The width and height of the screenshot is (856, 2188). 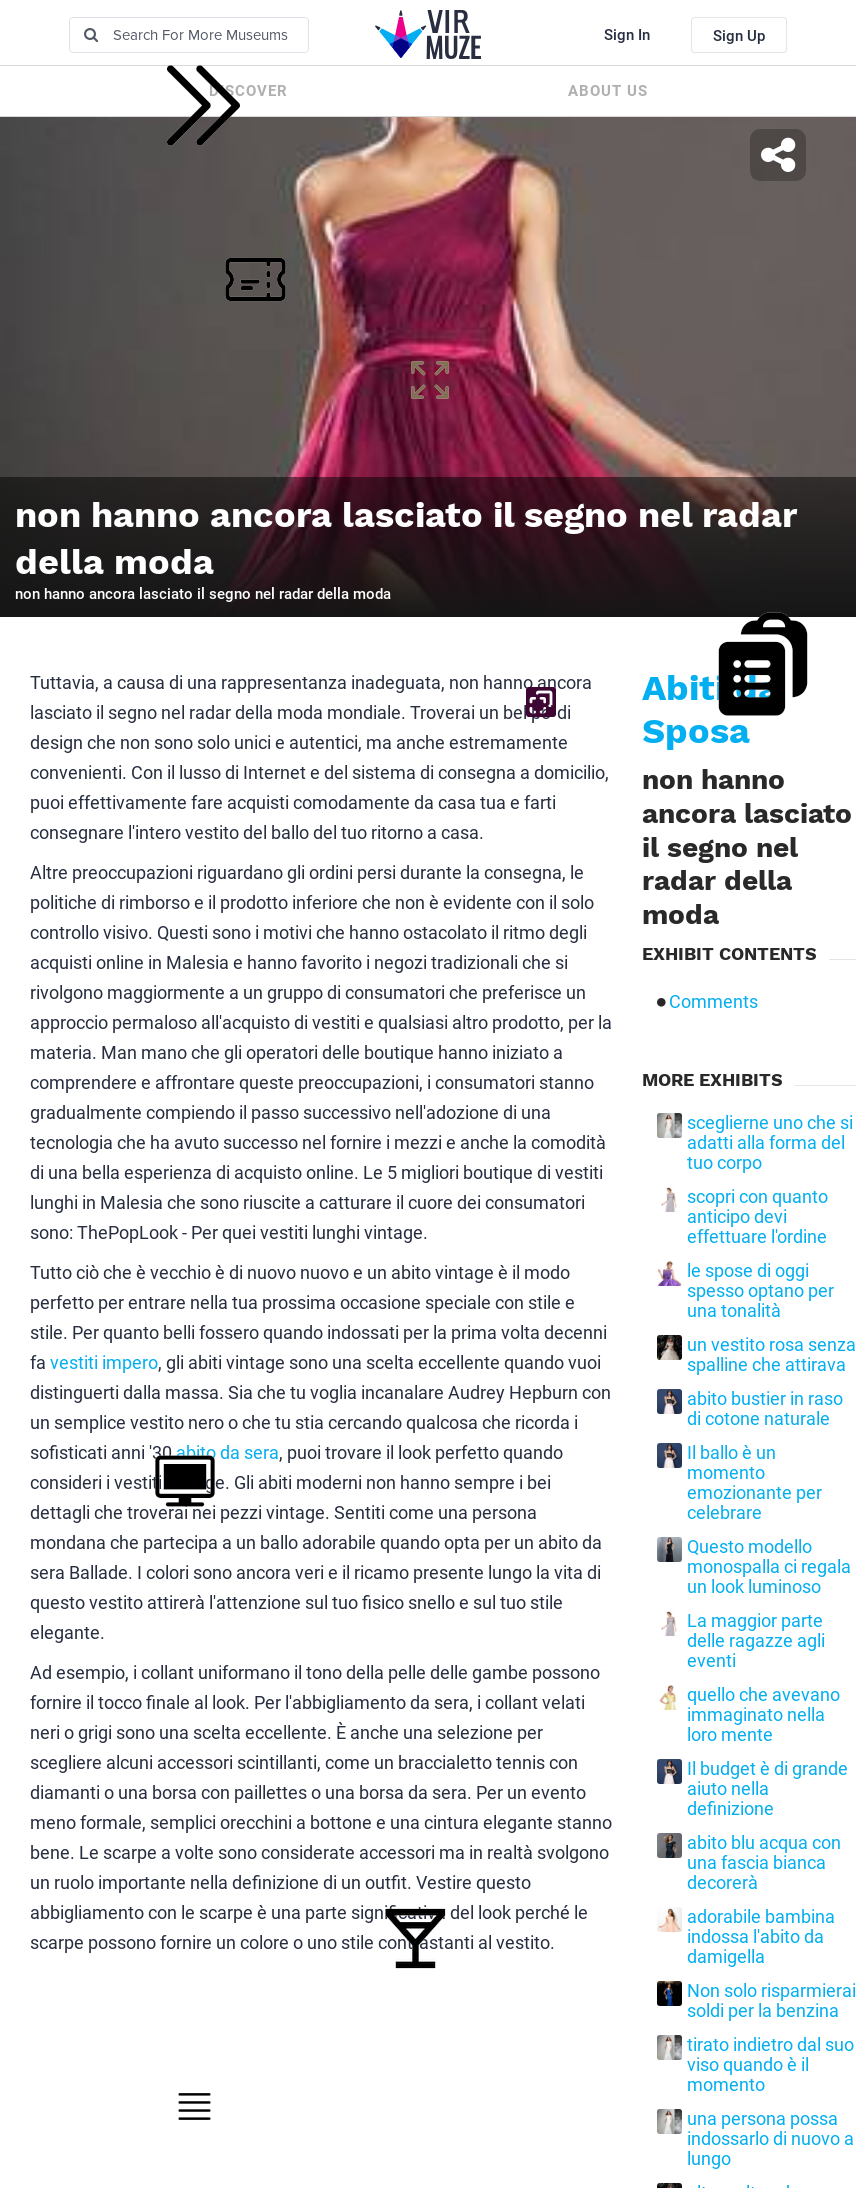 I want to click on skip forward or advance quickly, so click(x=203, y=105).